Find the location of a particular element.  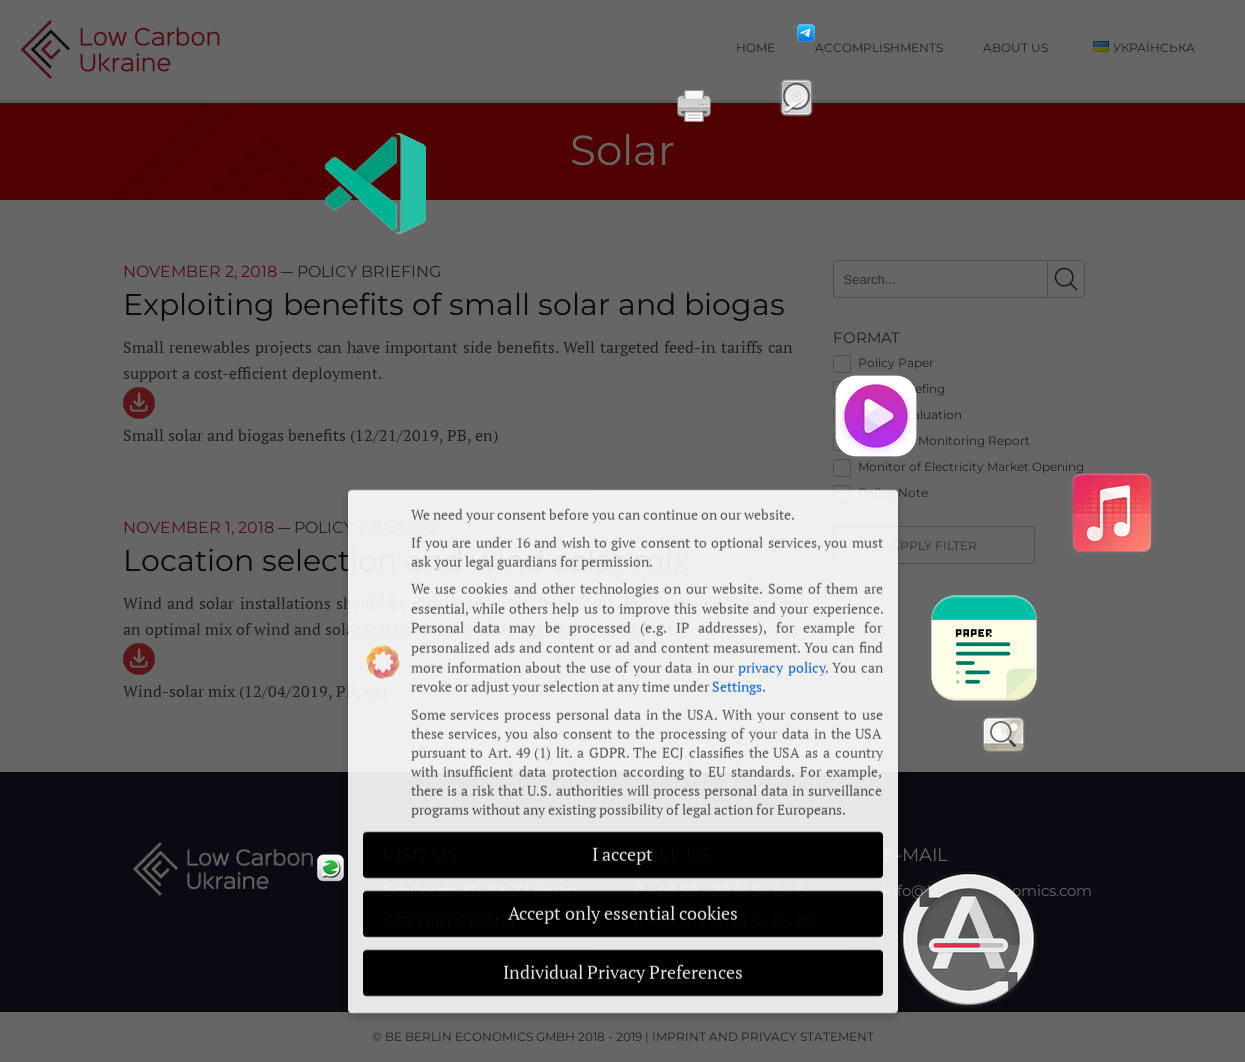

open Telegram messaging app is located at coordinates (806, 33).